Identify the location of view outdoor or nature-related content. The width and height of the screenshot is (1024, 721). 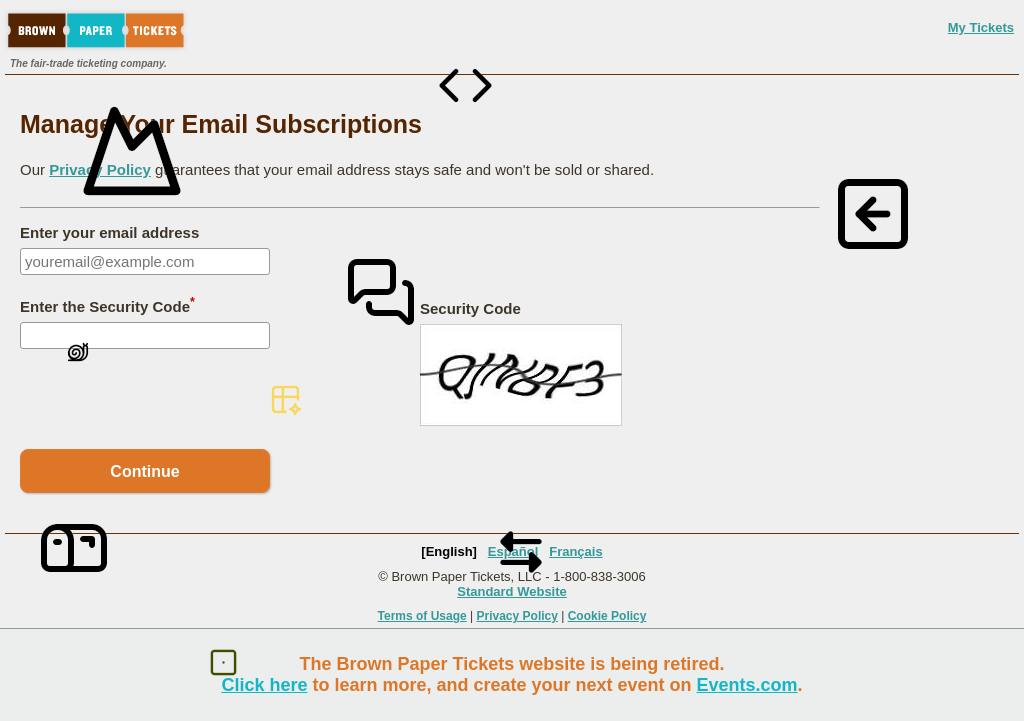
(132, 151).